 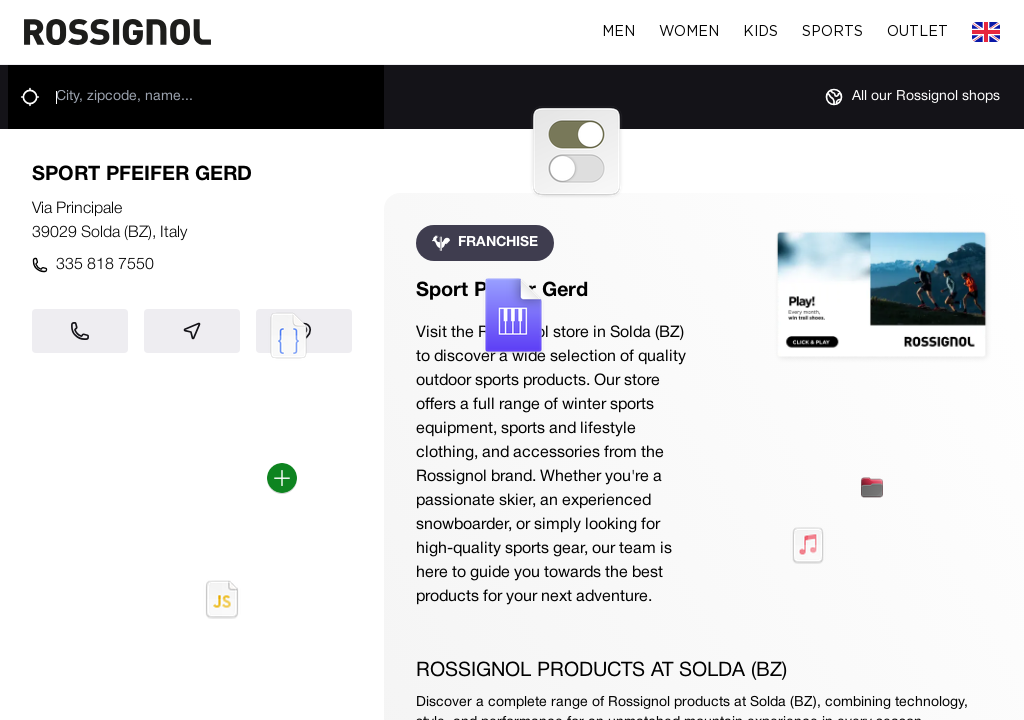 What do you see at coordinates (513, 316) in the screenshot?
I see `a midi audio file` at bounding box center [513, 316].